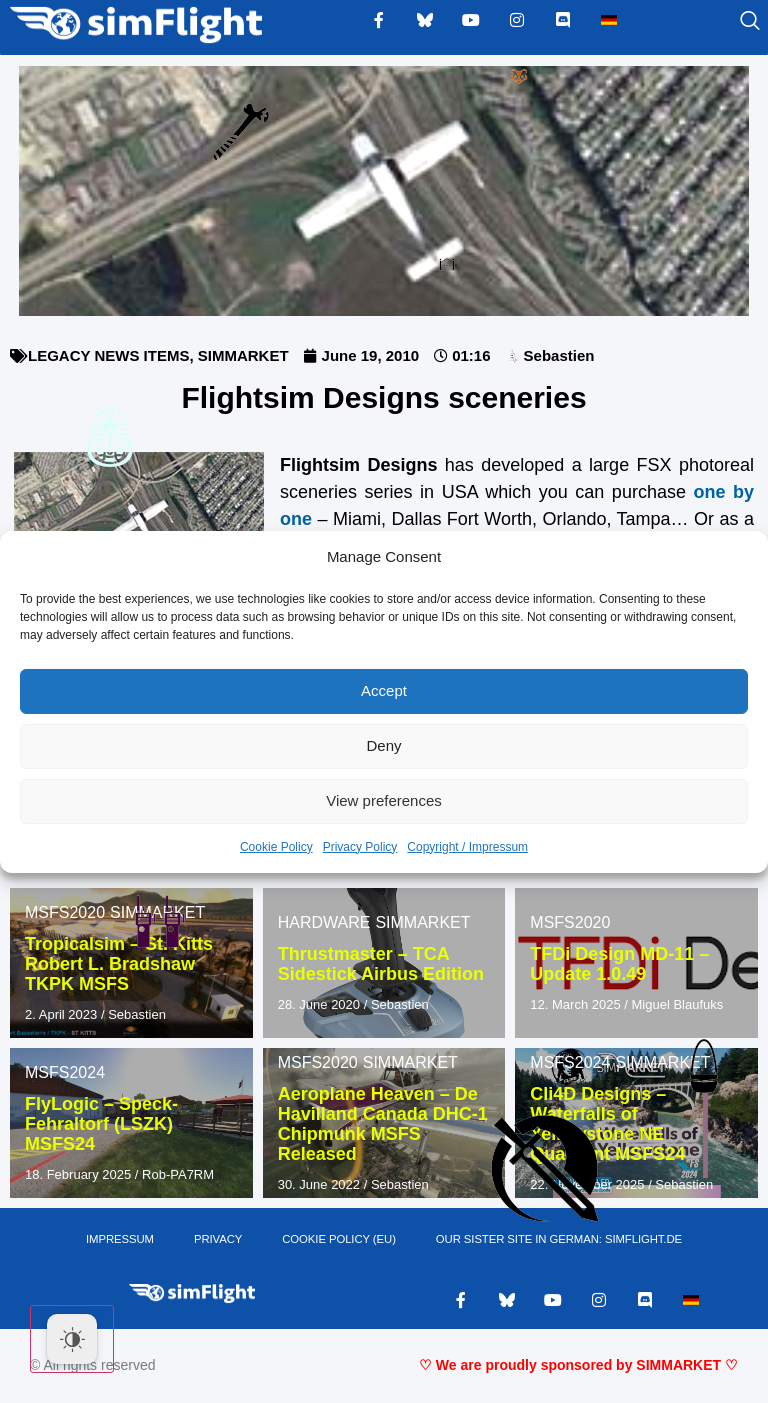 The image size is (768, 1403). I want to click on access ancient egypt themed content, so click(110, 437).